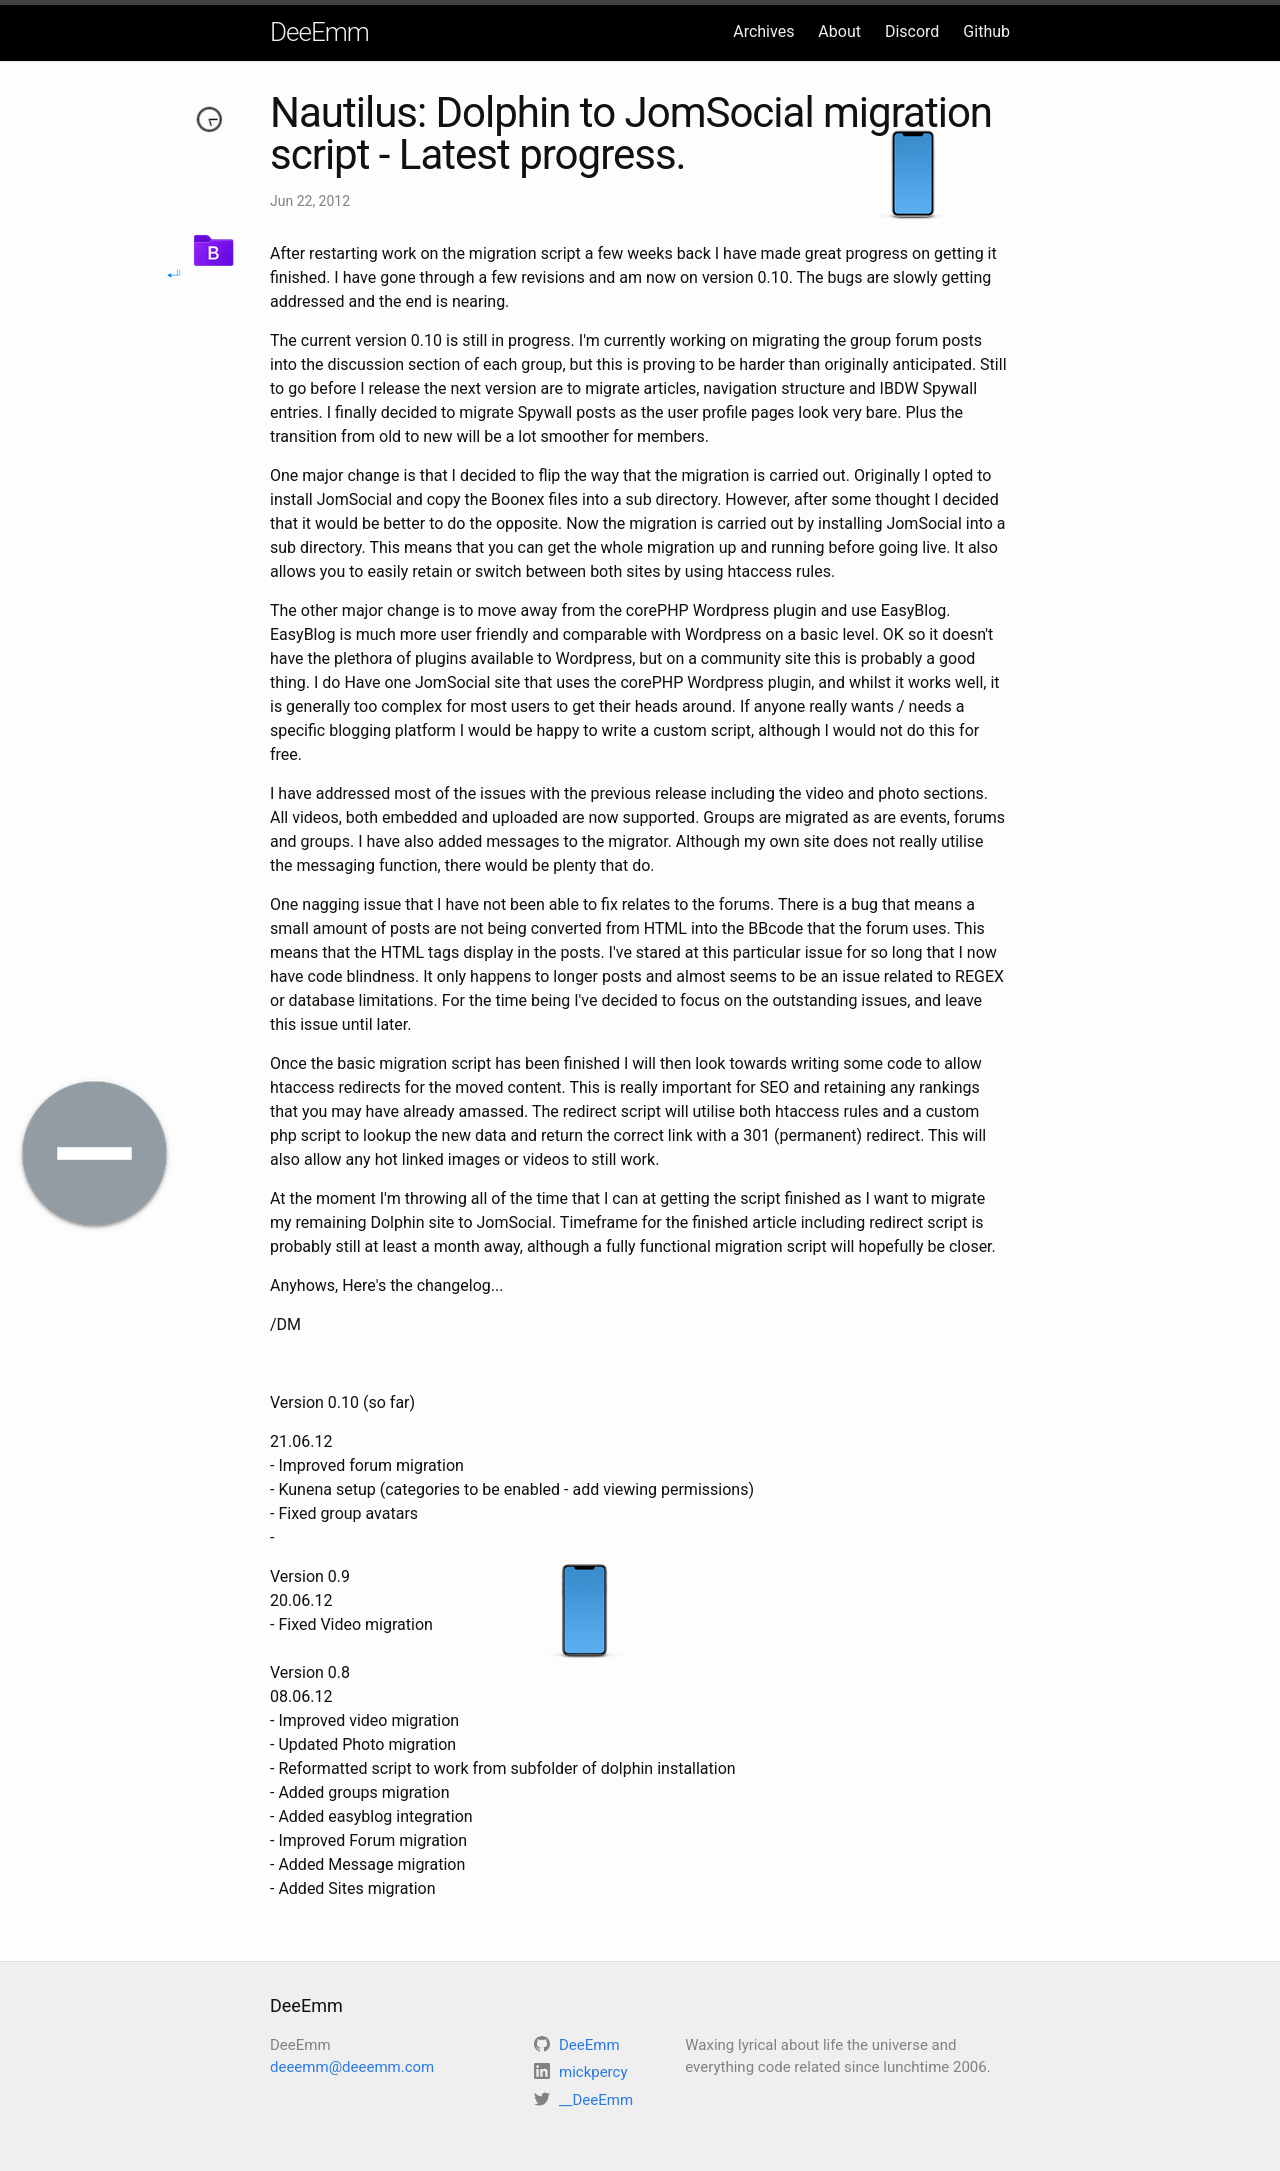 The image size is (1280, 2171). What do you see at coordinates (173, 273) in the screenshot?
I see `reply to all recipients in an email thread` at bounding box center [173, 273].